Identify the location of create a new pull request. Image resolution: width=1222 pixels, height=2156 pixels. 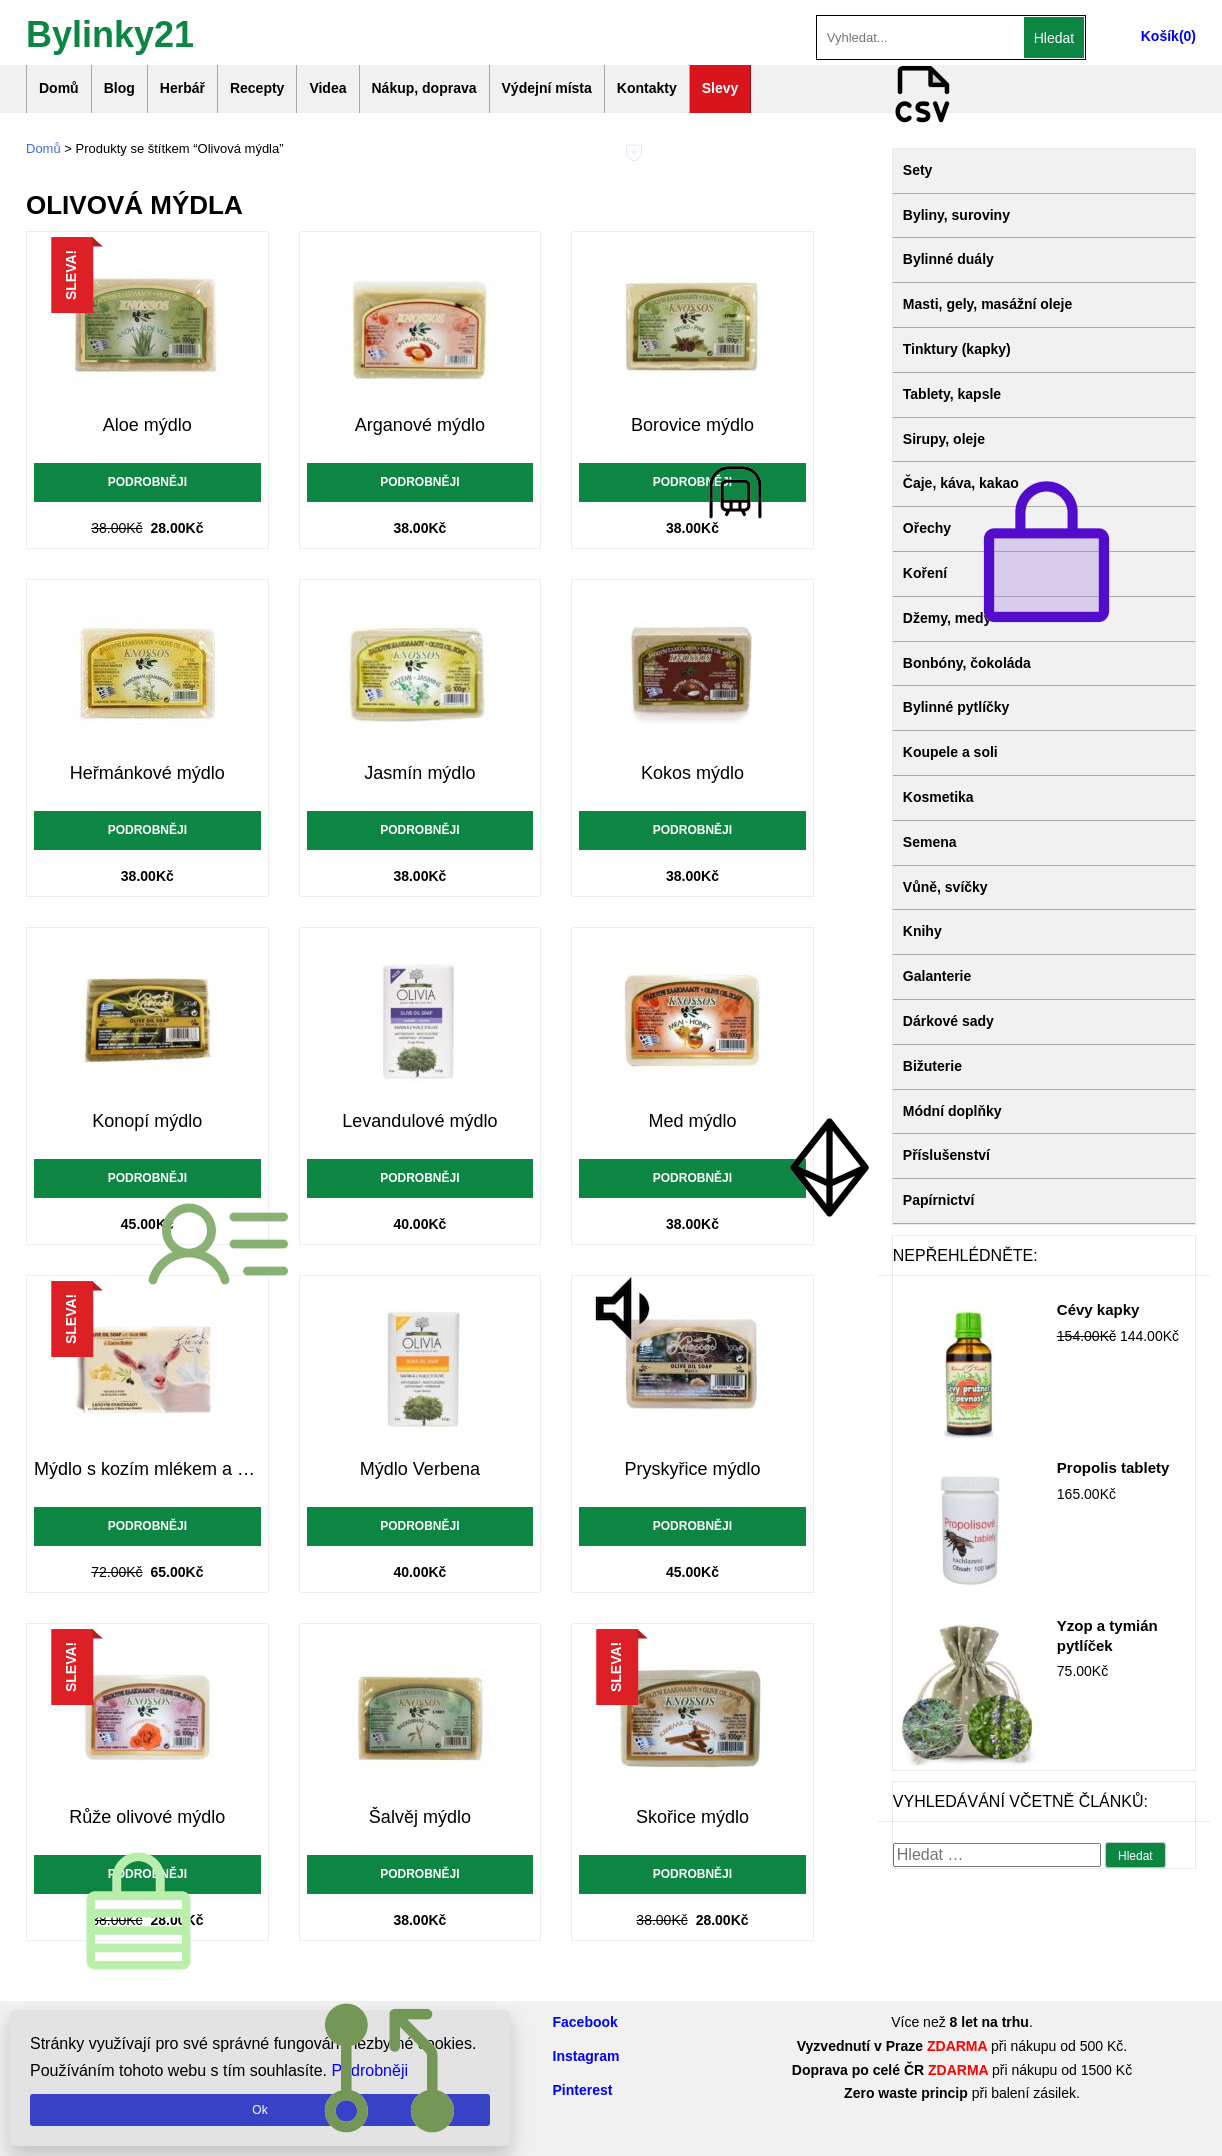
(384, 2068).